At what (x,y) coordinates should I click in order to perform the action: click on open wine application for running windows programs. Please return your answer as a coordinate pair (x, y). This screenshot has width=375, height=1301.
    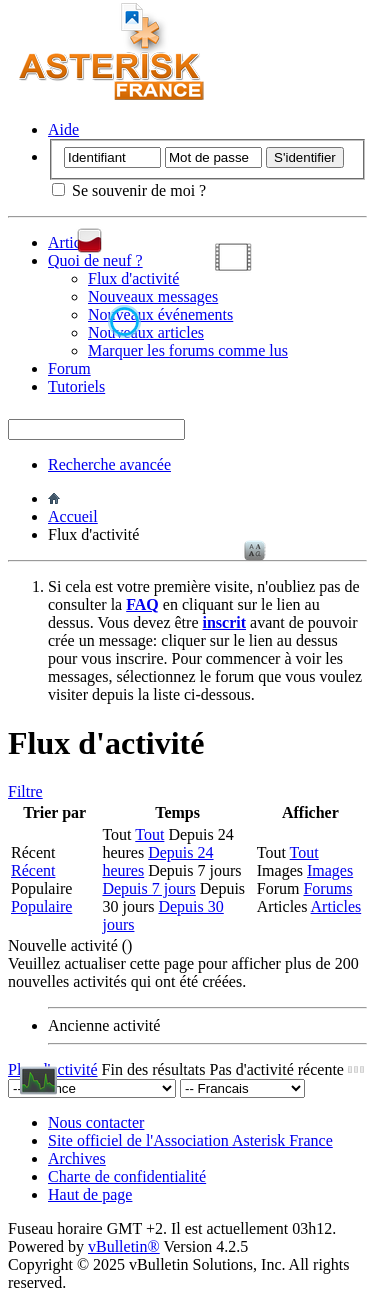
    Looking at the image, I should click on (89, 240).